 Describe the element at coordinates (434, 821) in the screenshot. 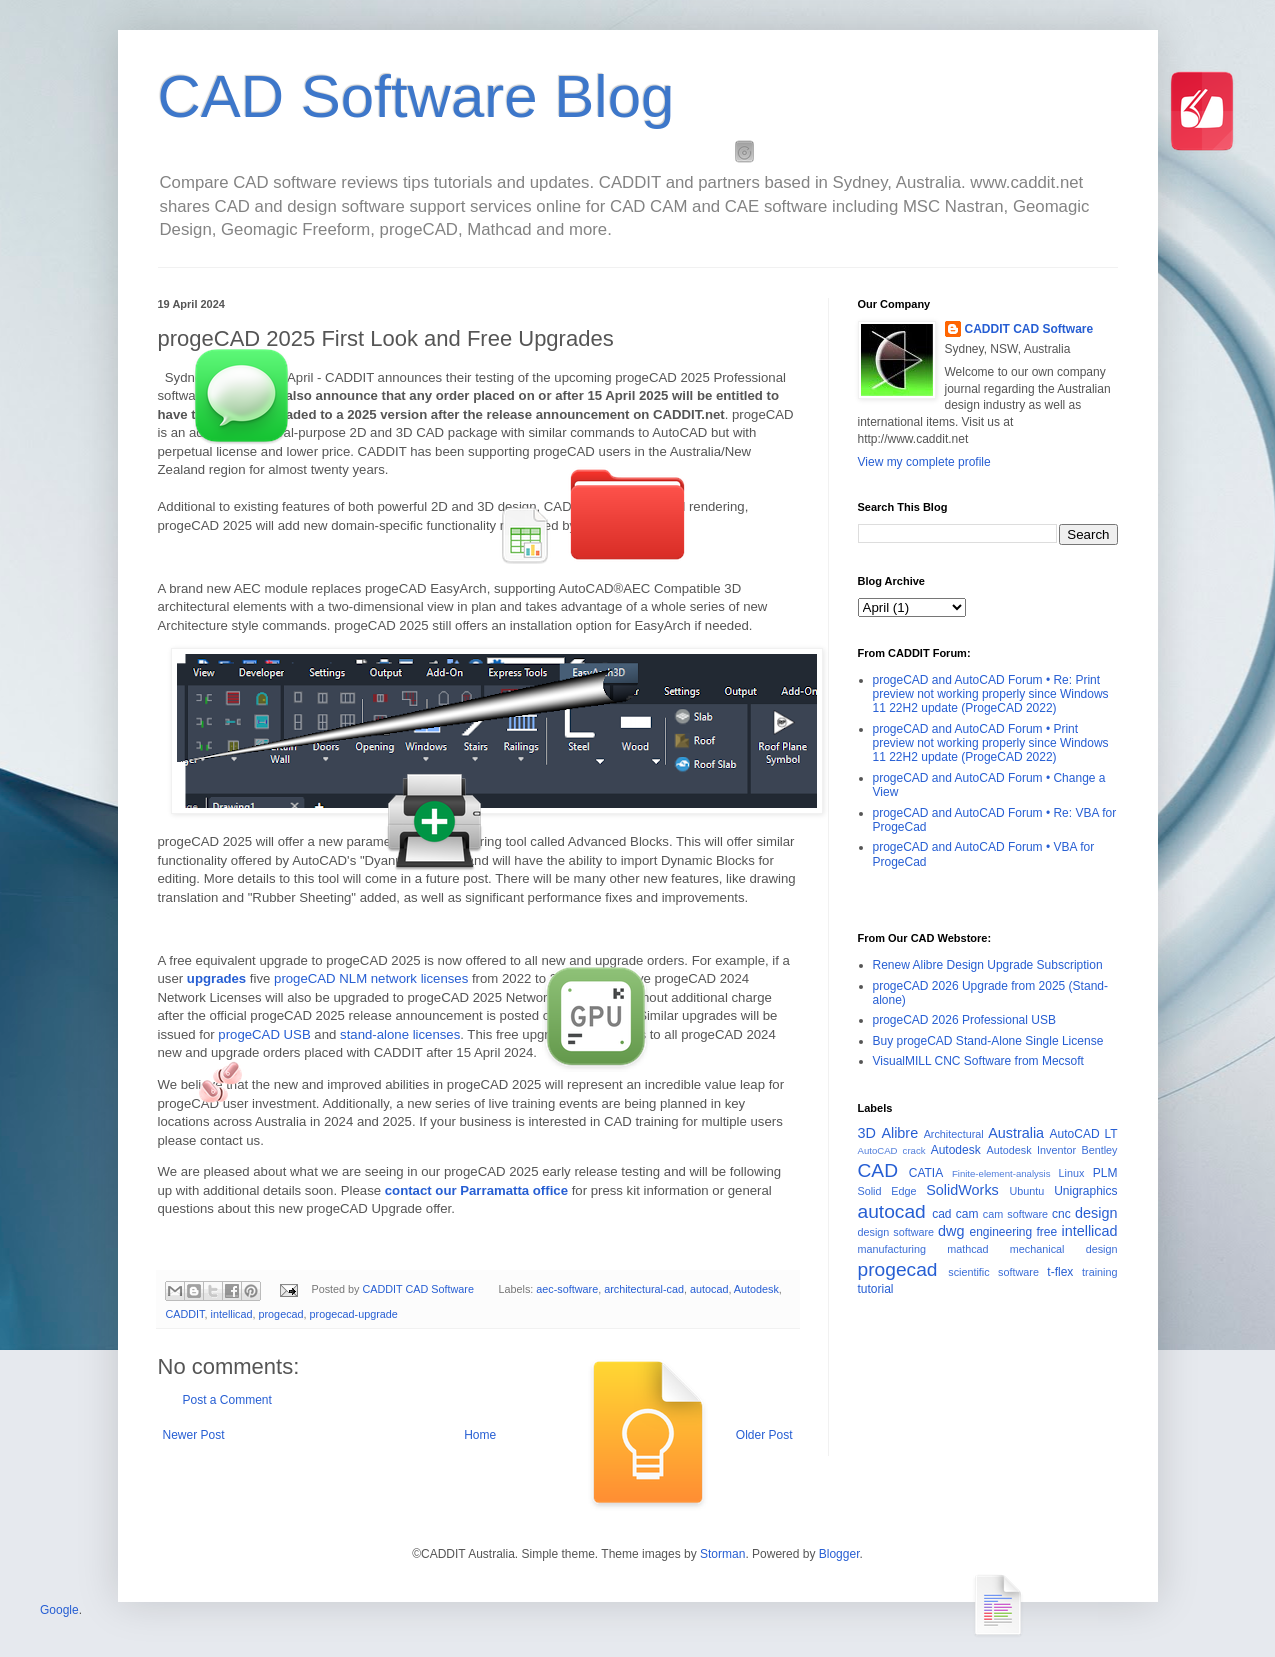

I see `add a new printer to your system` at that location.